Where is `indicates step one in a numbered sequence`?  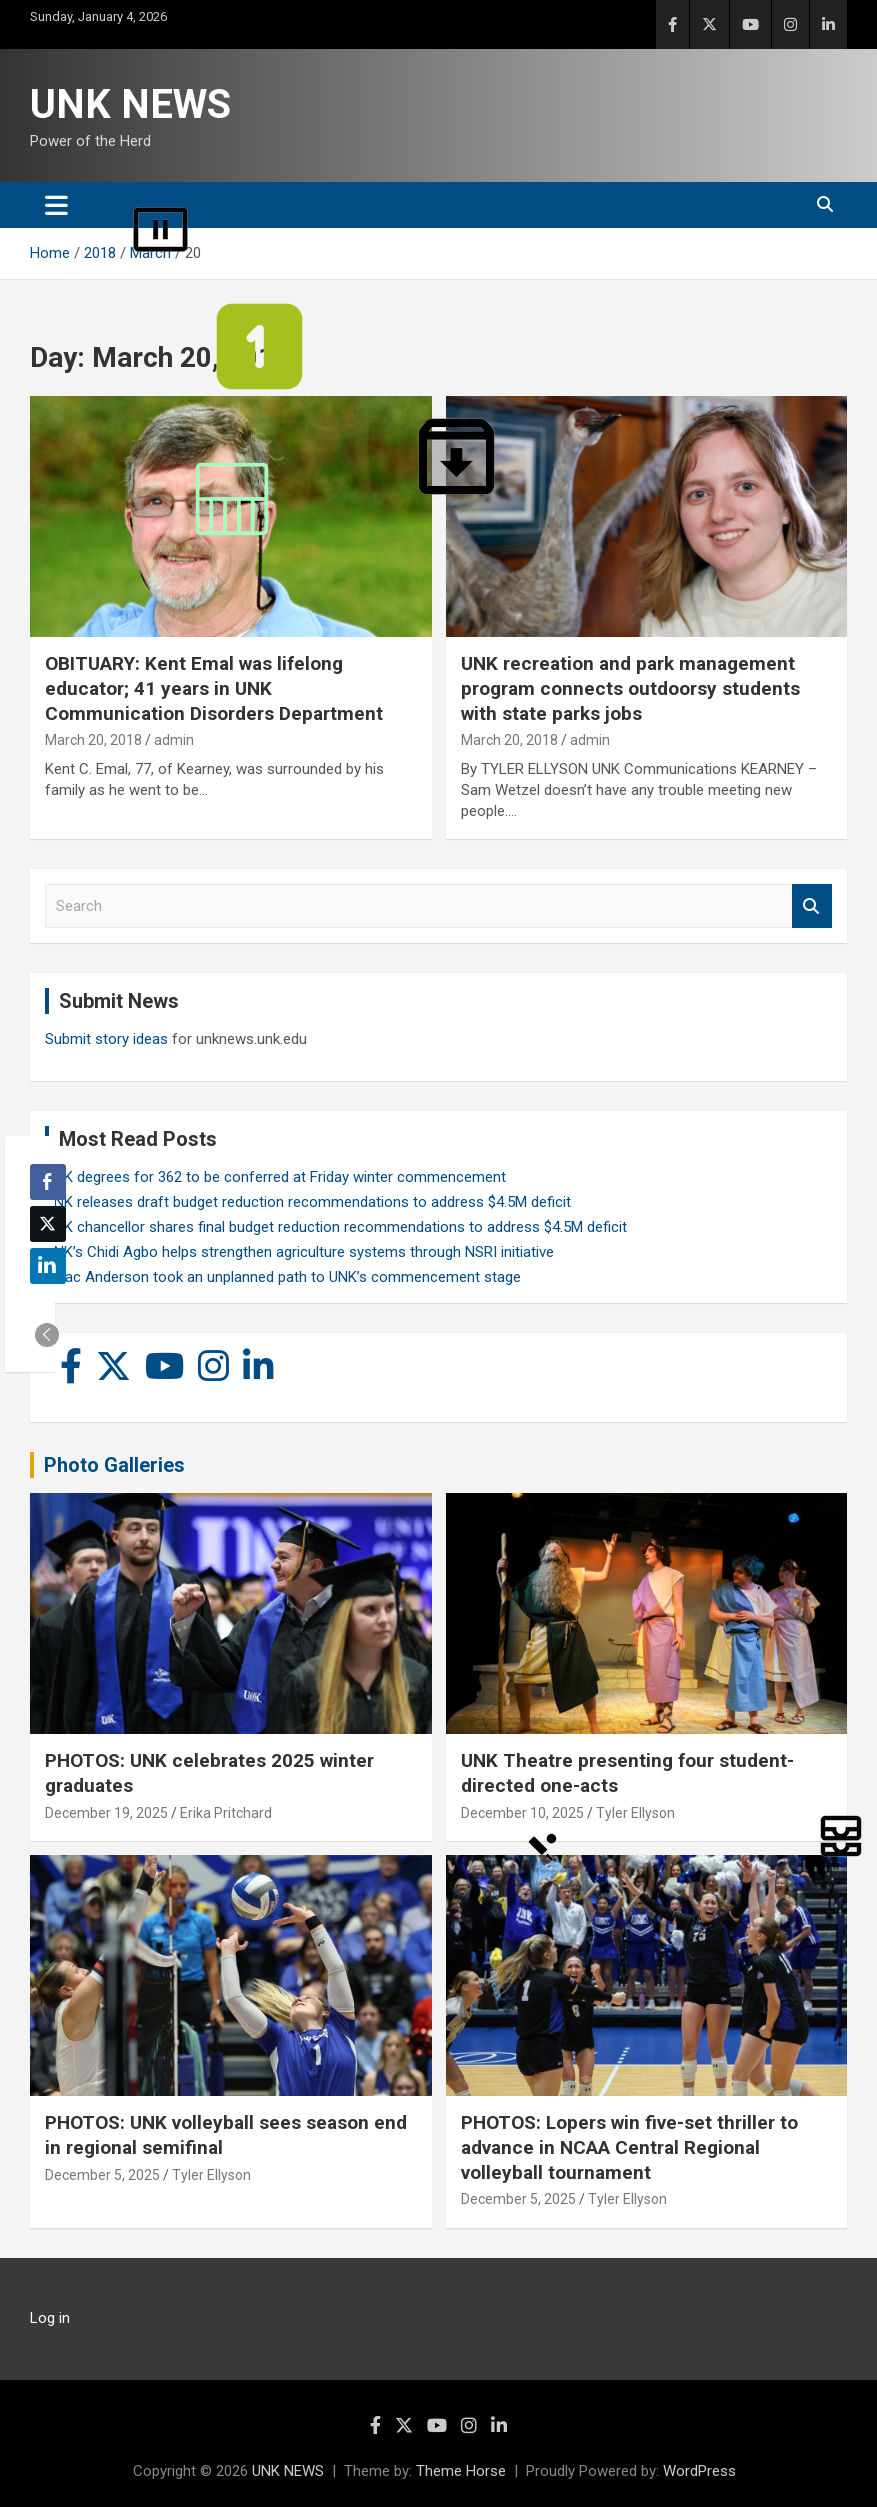
indicates step one in a numbered sequence is located at coordinates (259, 346).